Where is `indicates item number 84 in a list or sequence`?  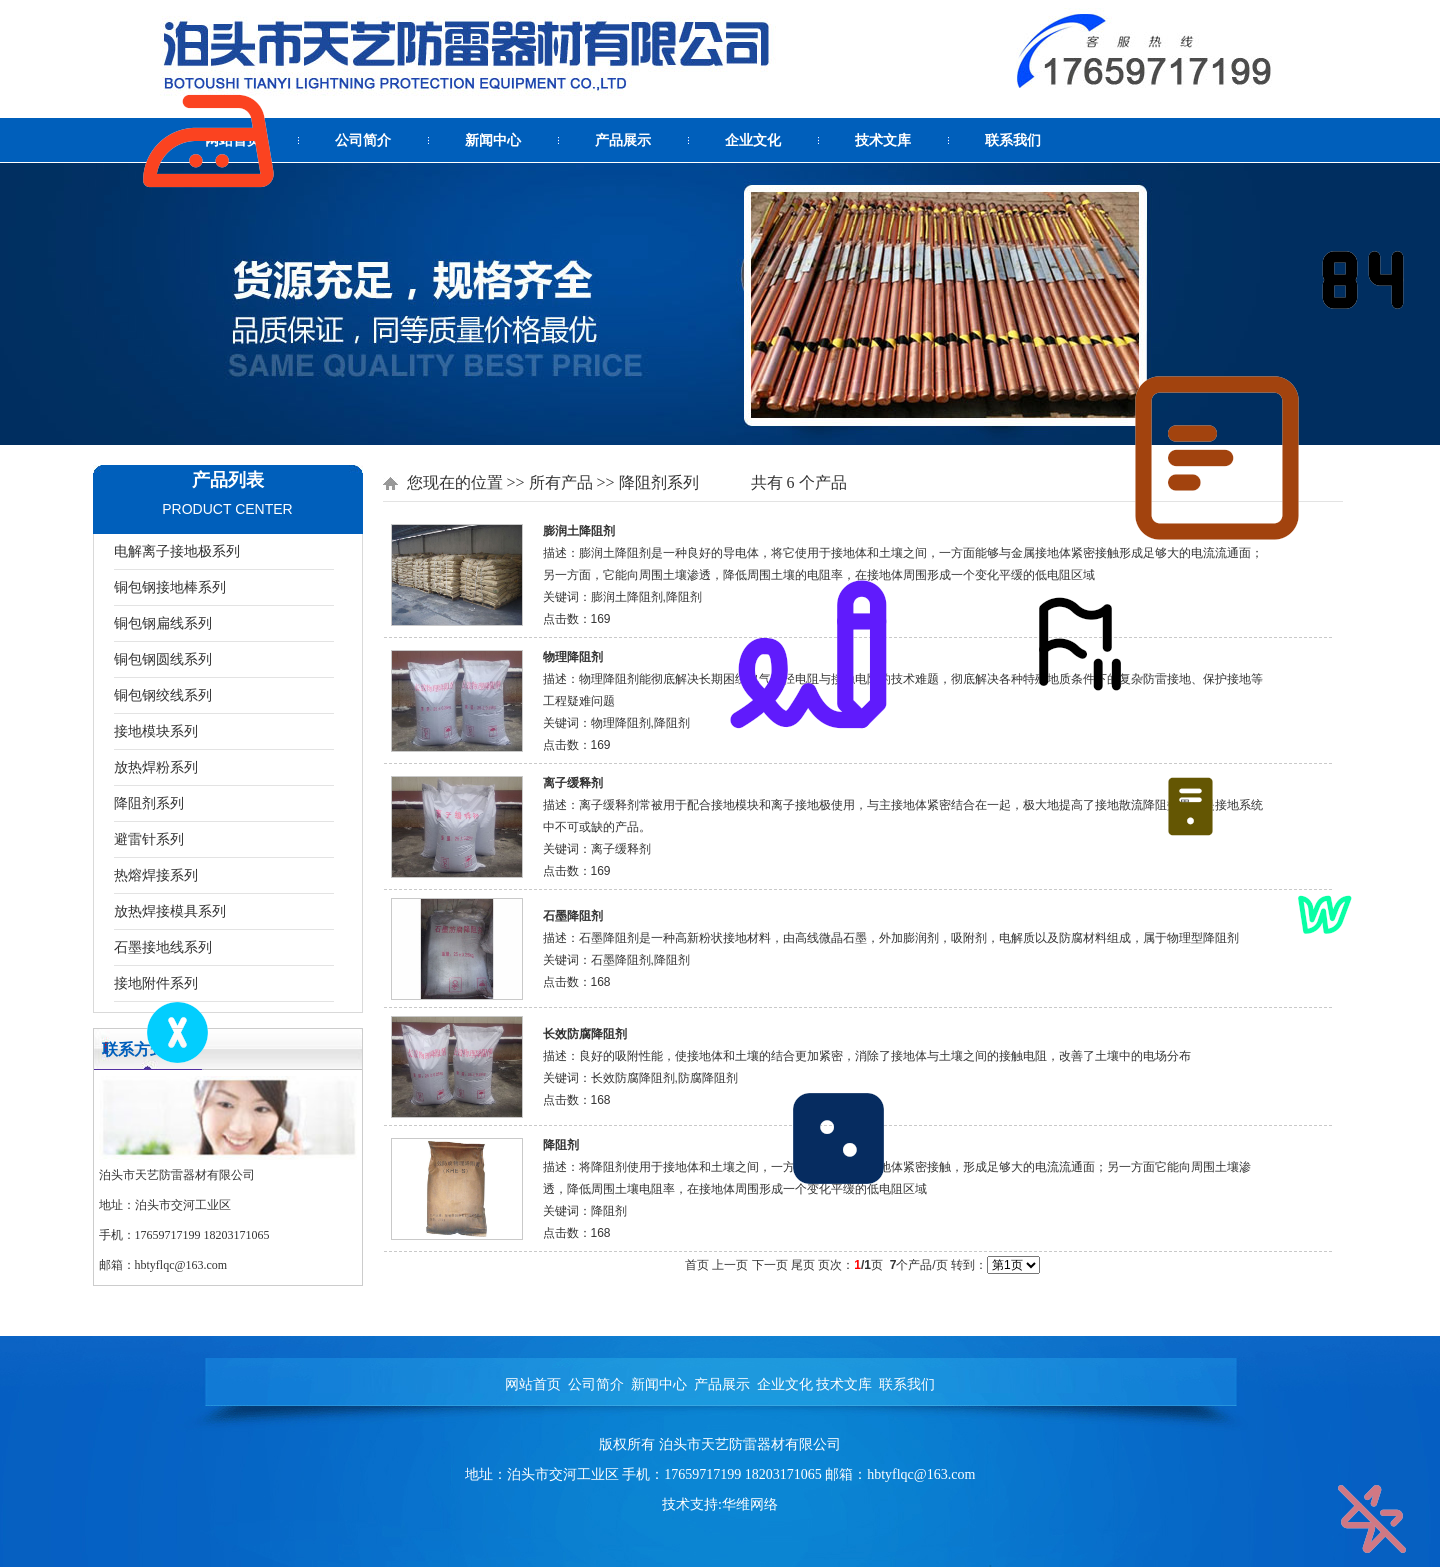 indicates item number 84 in a list or sequence is located at coordinates (1363, 280).